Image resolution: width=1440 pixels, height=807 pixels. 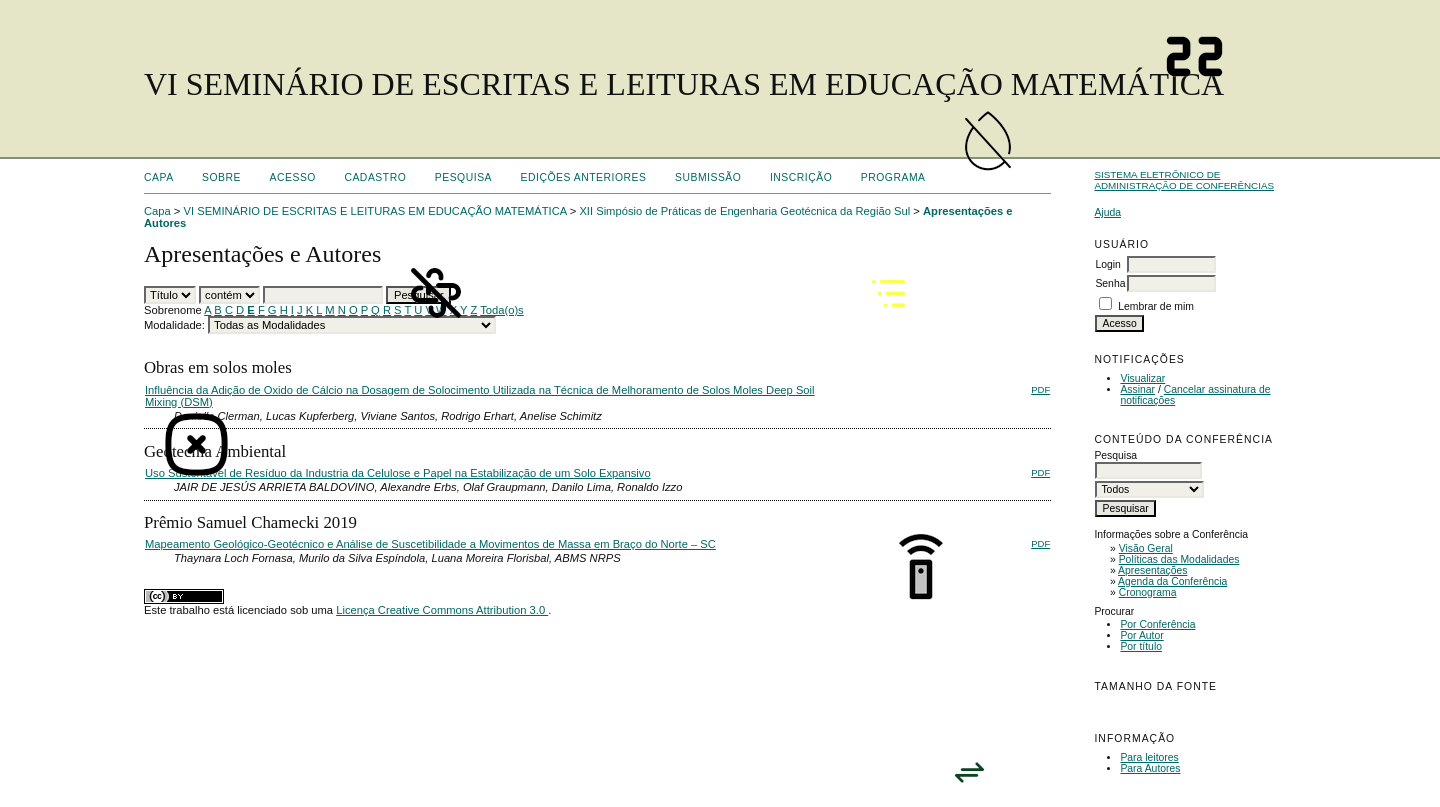 What do you see at coordinates (436, 293) in the screenshot?
I see `api connection disabled` at bounding box center [436, 293].